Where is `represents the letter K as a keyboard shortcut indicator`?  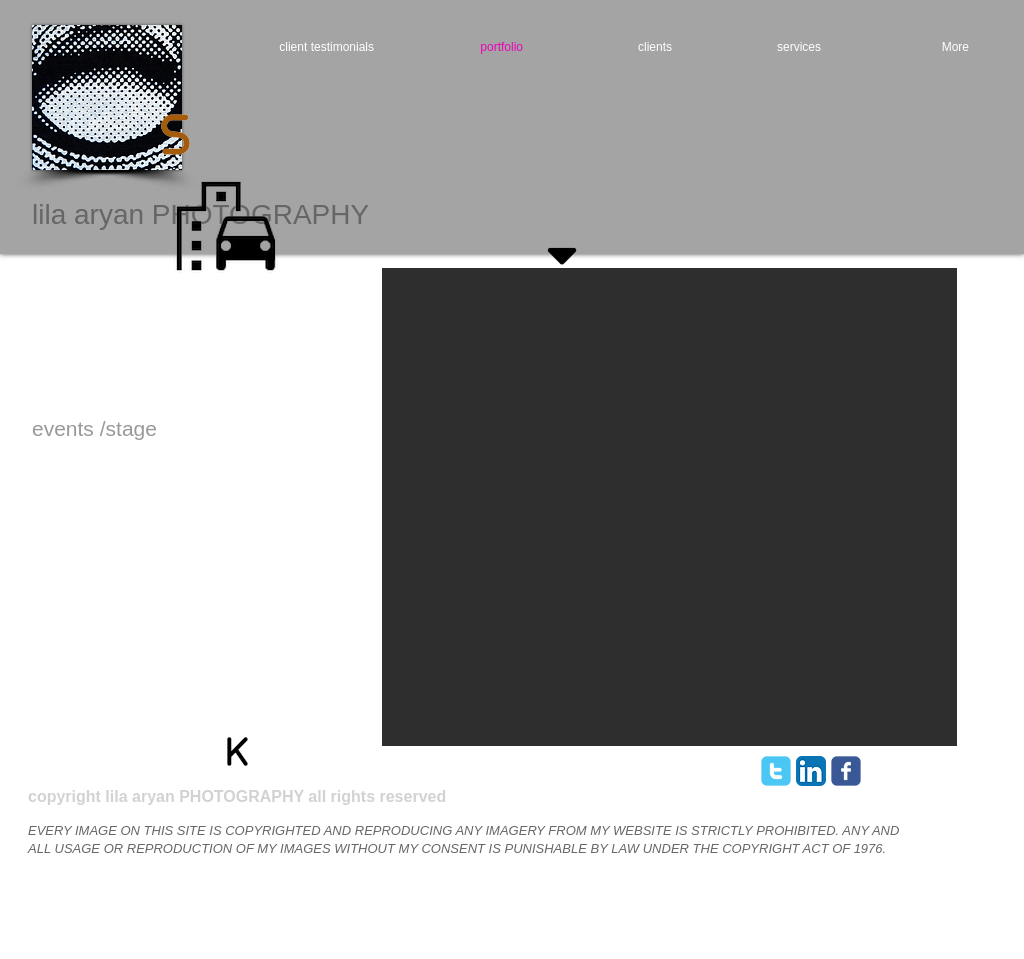 represents the letter K as a keyboard shortcut indicator is located at coordinates (237, 751).